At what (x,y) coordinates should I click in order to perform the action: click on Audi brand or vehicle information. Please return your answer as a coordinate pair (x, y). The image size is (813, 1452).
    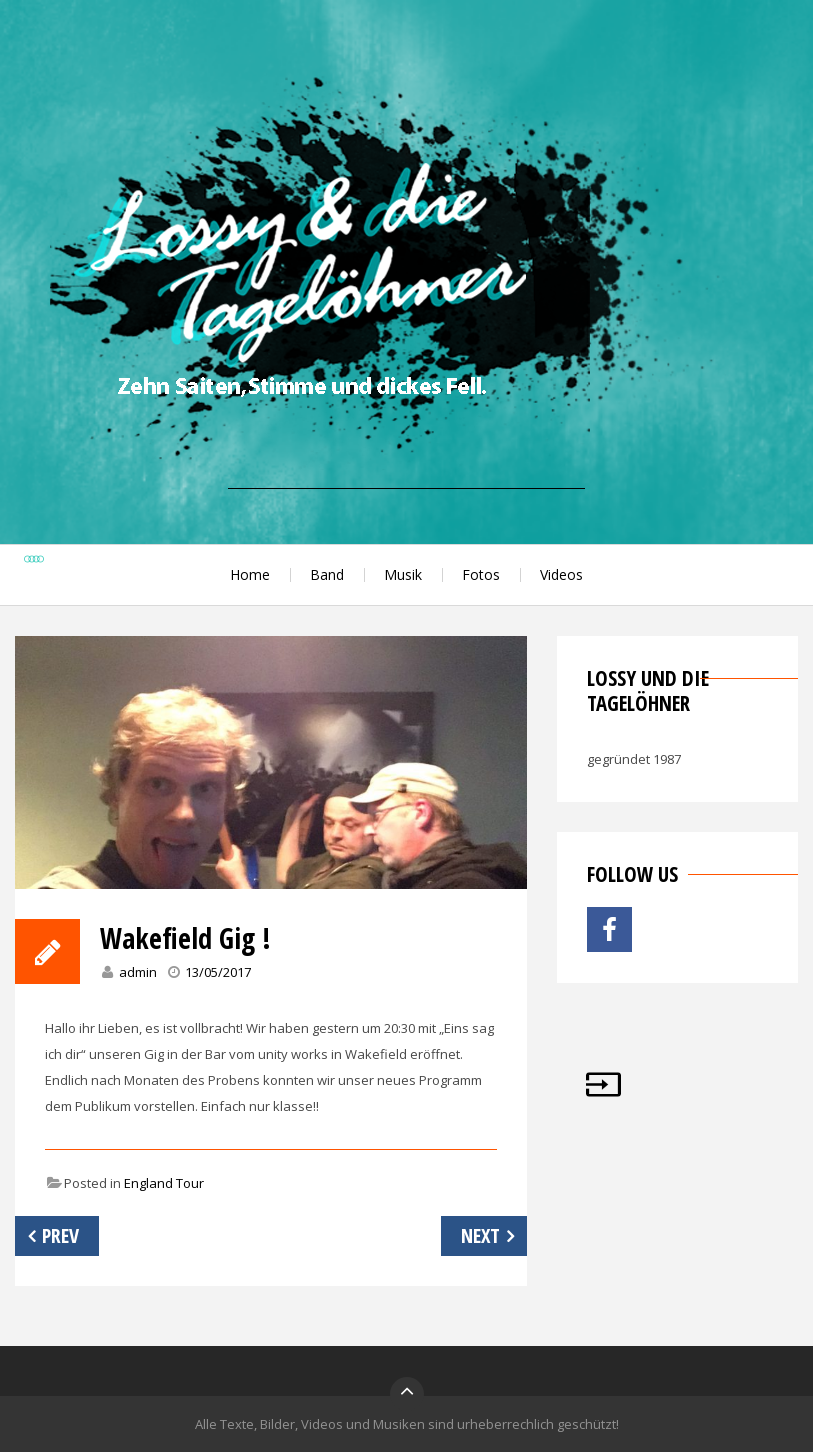
    Looking at the image, I should click on (34, 559).